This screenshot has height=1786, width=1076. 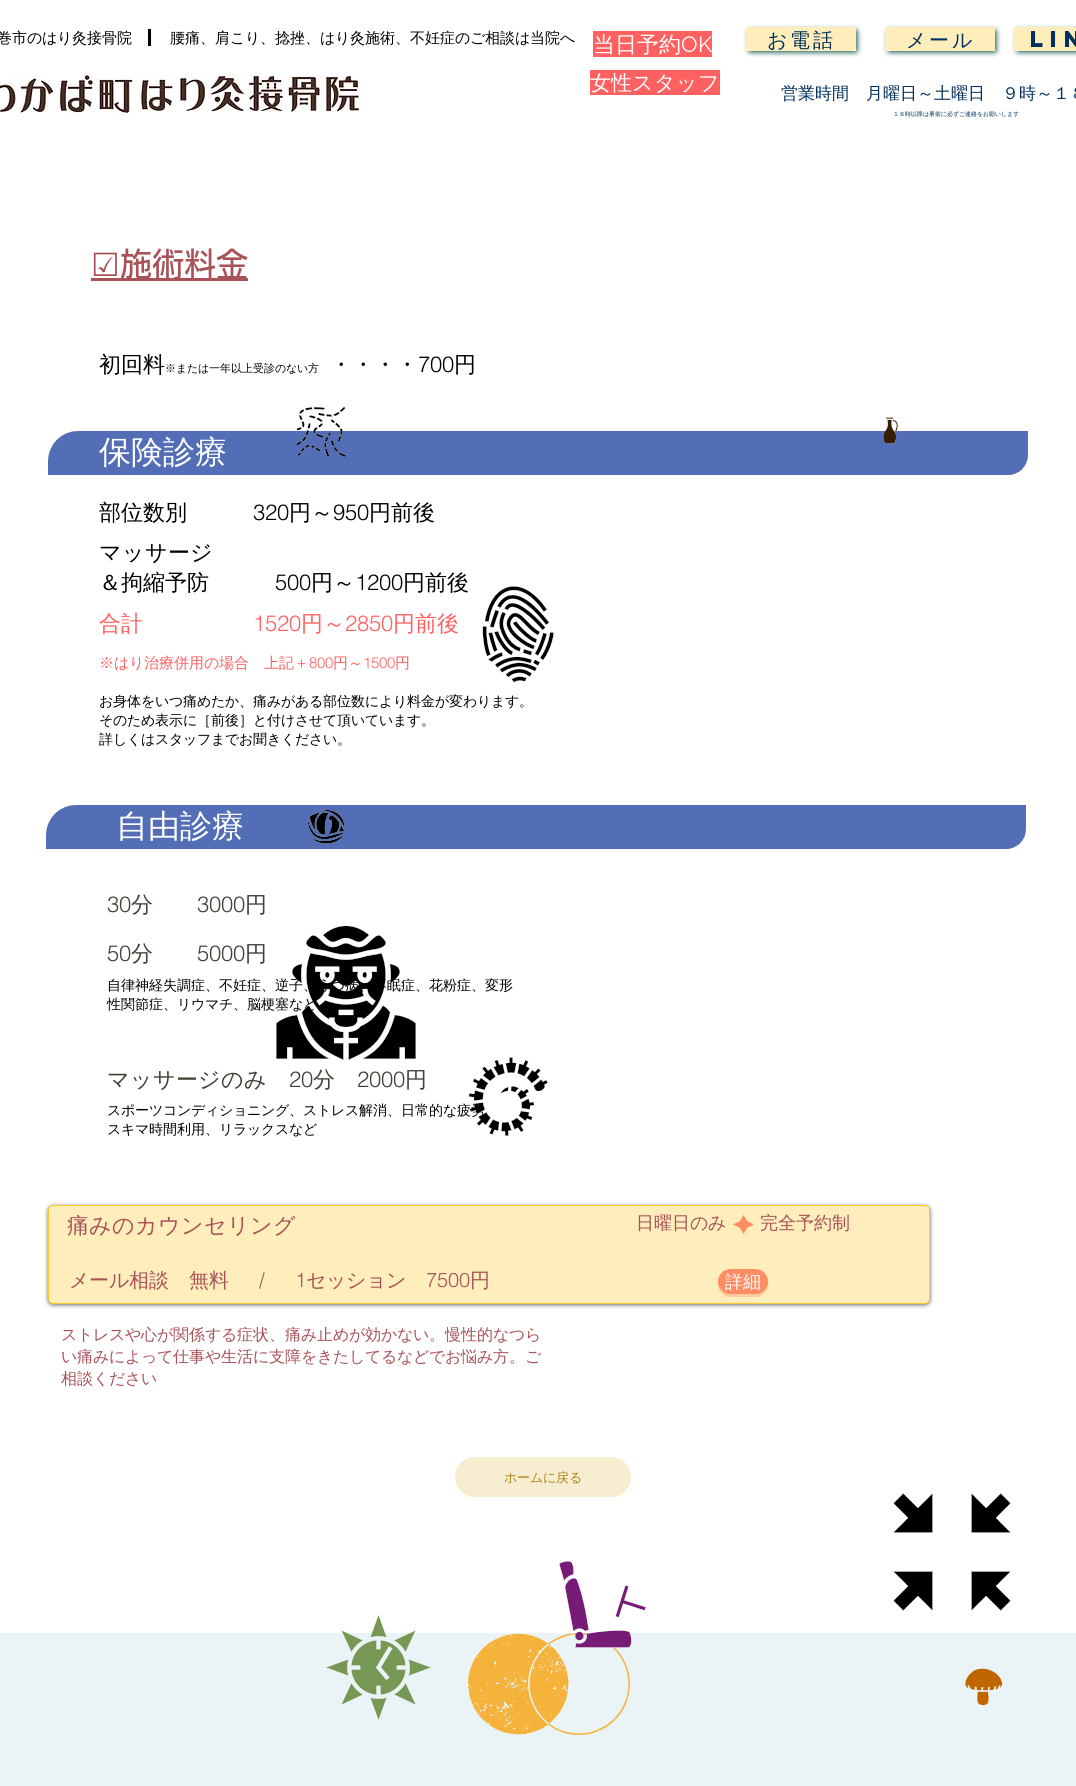 I want to click on indicates spine or vertebral health status in a game, so click(x=507, y=1096).